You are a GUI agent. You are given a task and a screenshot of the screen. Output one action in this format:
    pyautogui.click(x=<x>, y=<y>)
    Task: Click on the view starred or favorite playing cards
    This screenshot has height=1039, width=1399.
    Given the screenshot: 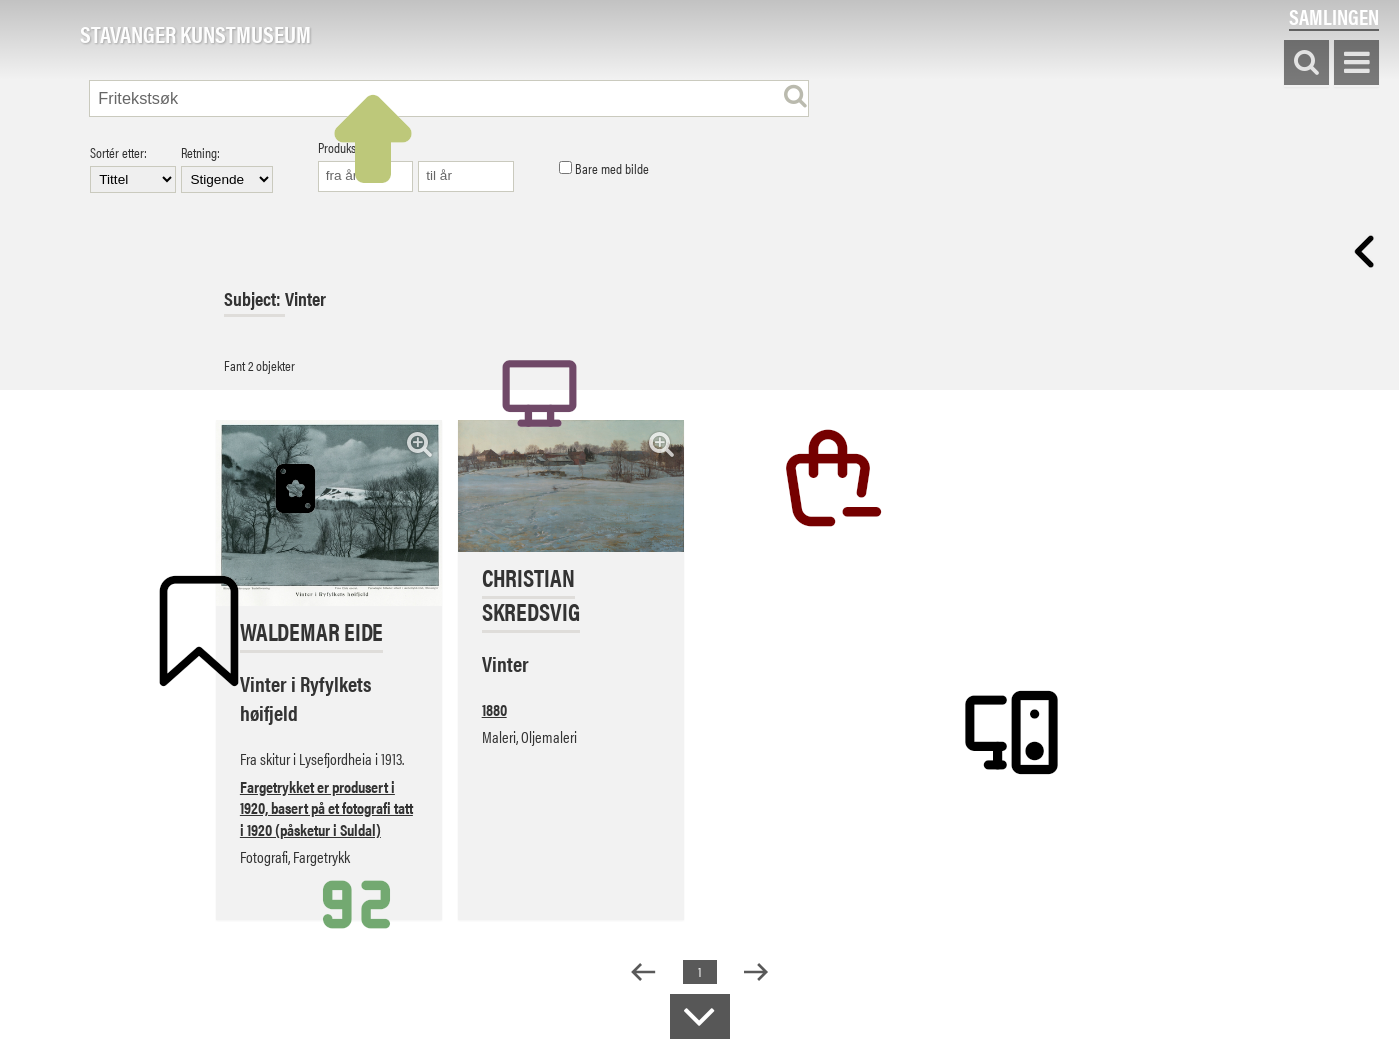 What is the action you would take?
    pyautogui.click(x=295, y=488)
    